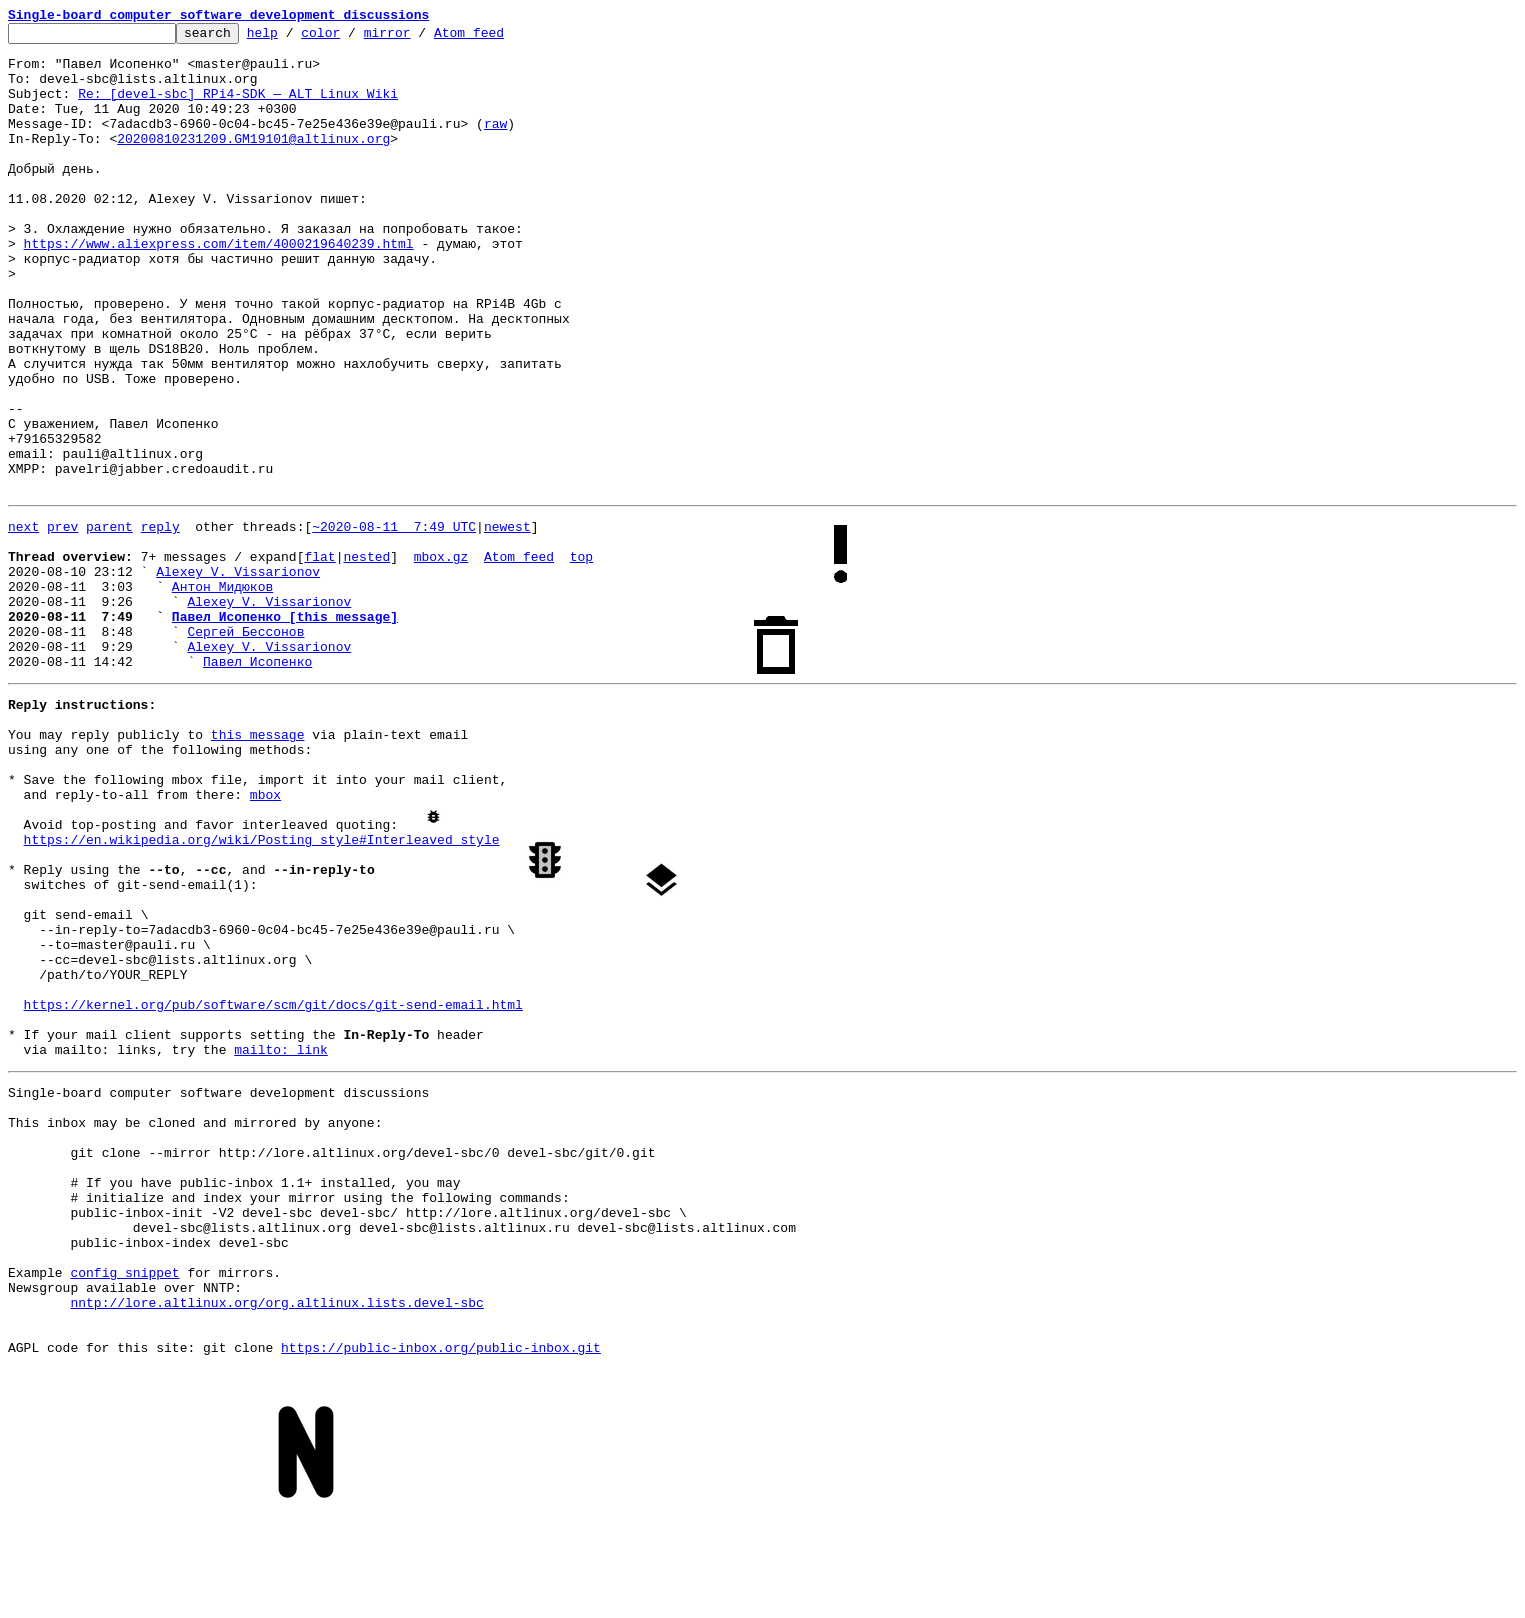  What do you see at coordinates (841, 554) in the screenshot?
I see `indicates a high priority notification or alert` at bounding box center [841, 554].